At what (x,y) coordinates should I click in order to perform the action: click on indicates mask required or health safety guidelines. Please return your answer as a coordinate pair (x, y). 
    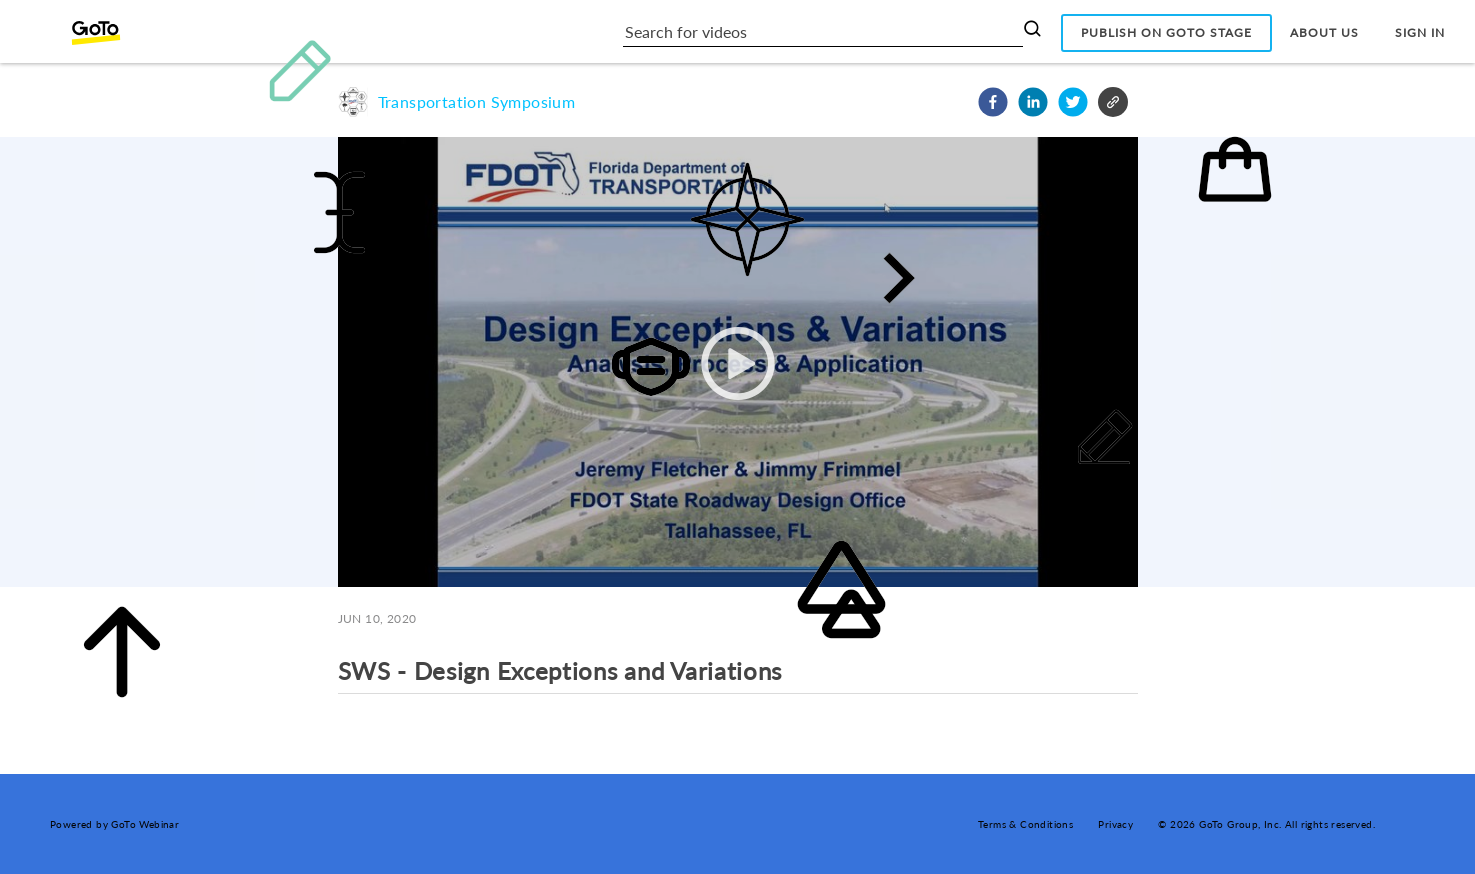
    Looking at the image, I should click on (651, 368).